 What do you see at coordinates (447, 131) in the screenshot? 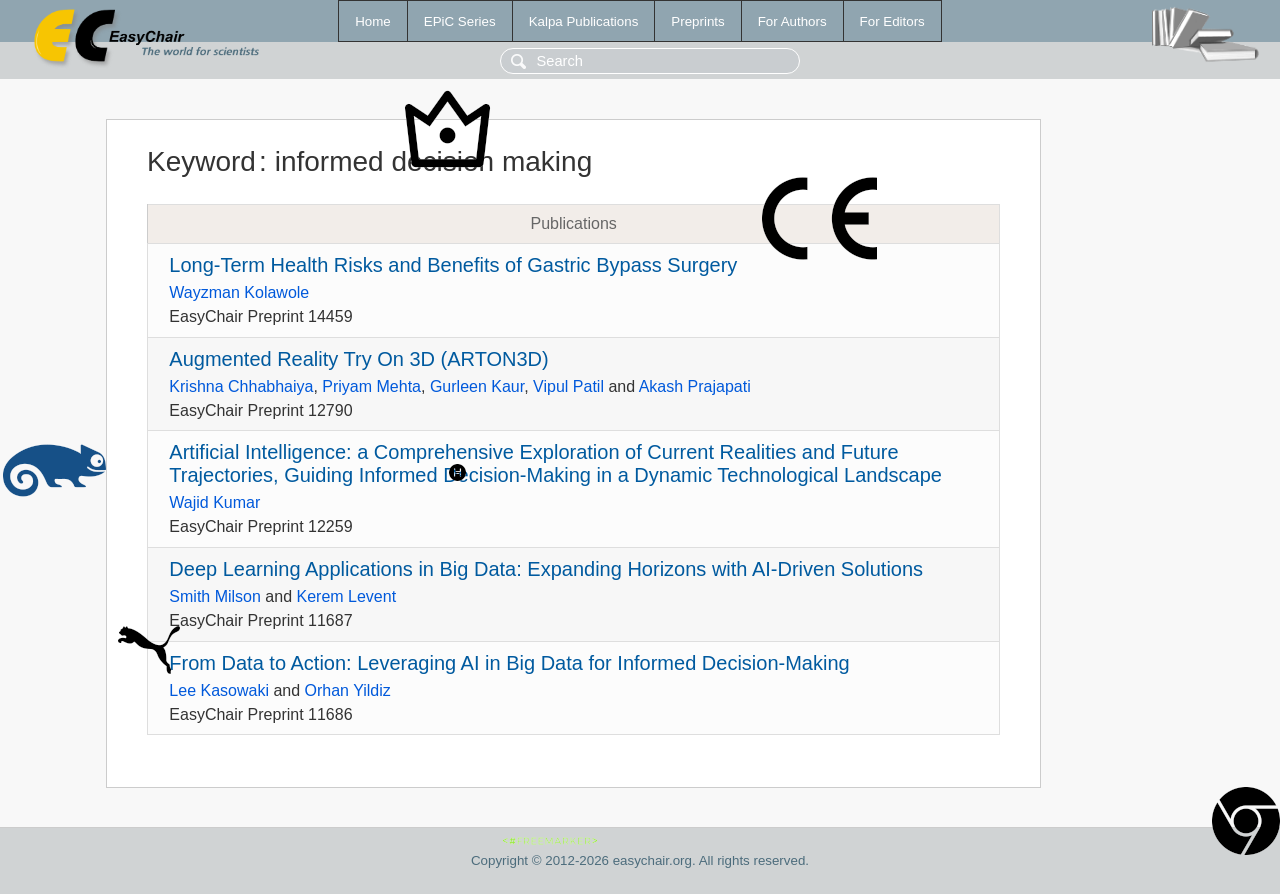
I see `indicates VIP or premium membership status` at bounding box center [447, 131].